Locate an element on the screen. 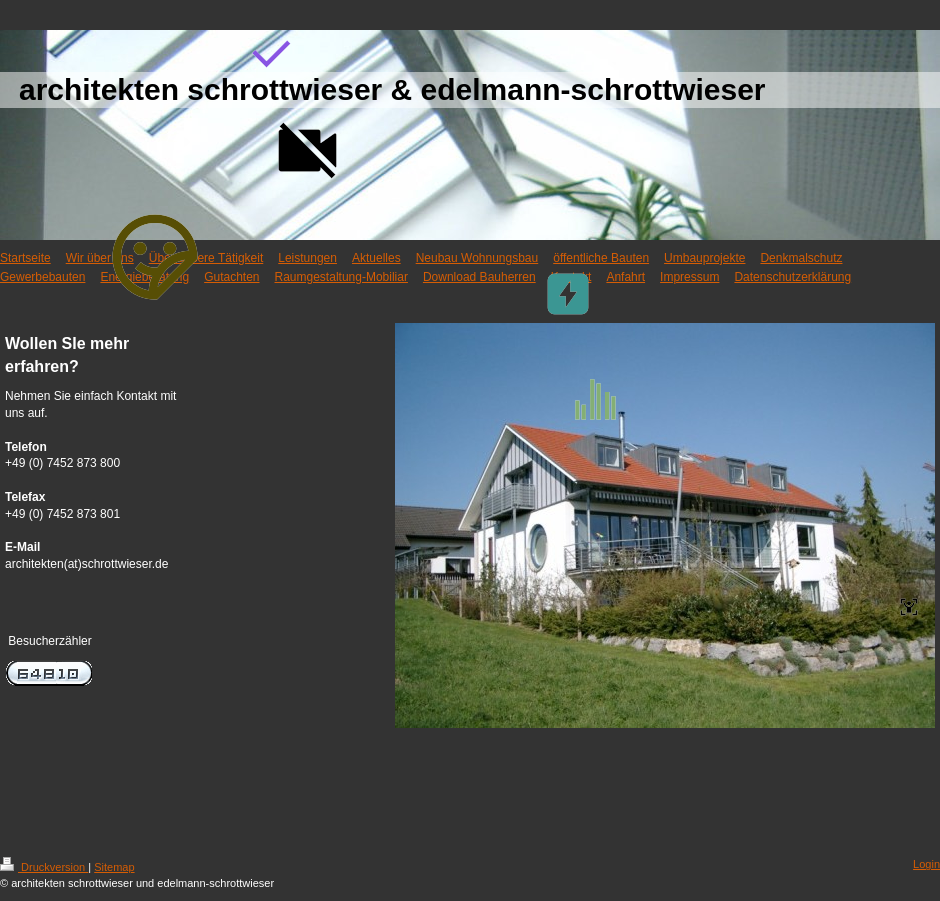 The height and width of the screenshot is (901, 940). add a sticker to your message is located at coordinates (155, 257).